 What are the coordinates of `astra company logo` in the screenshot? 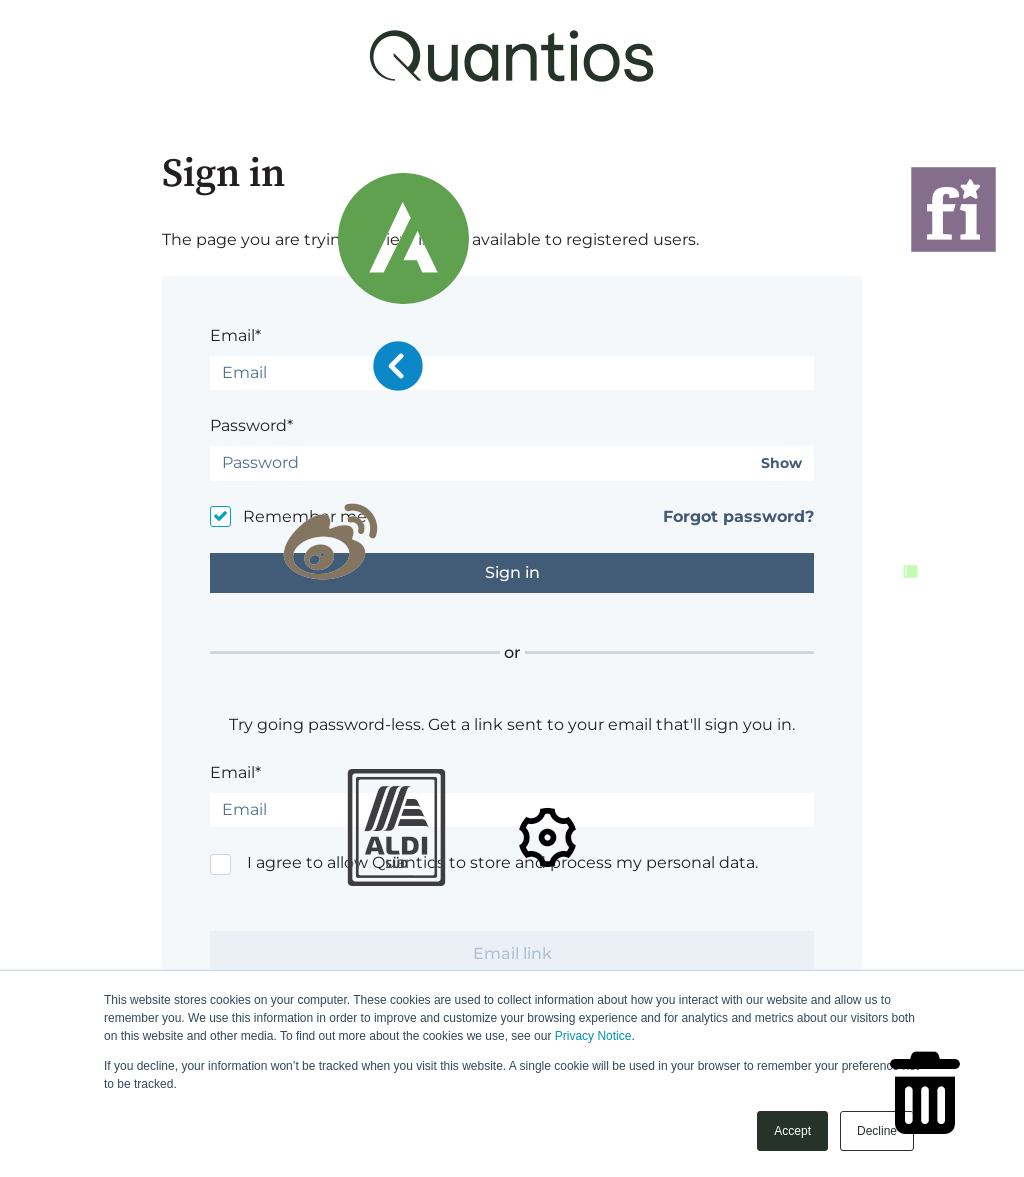 It's located at (403, 238).